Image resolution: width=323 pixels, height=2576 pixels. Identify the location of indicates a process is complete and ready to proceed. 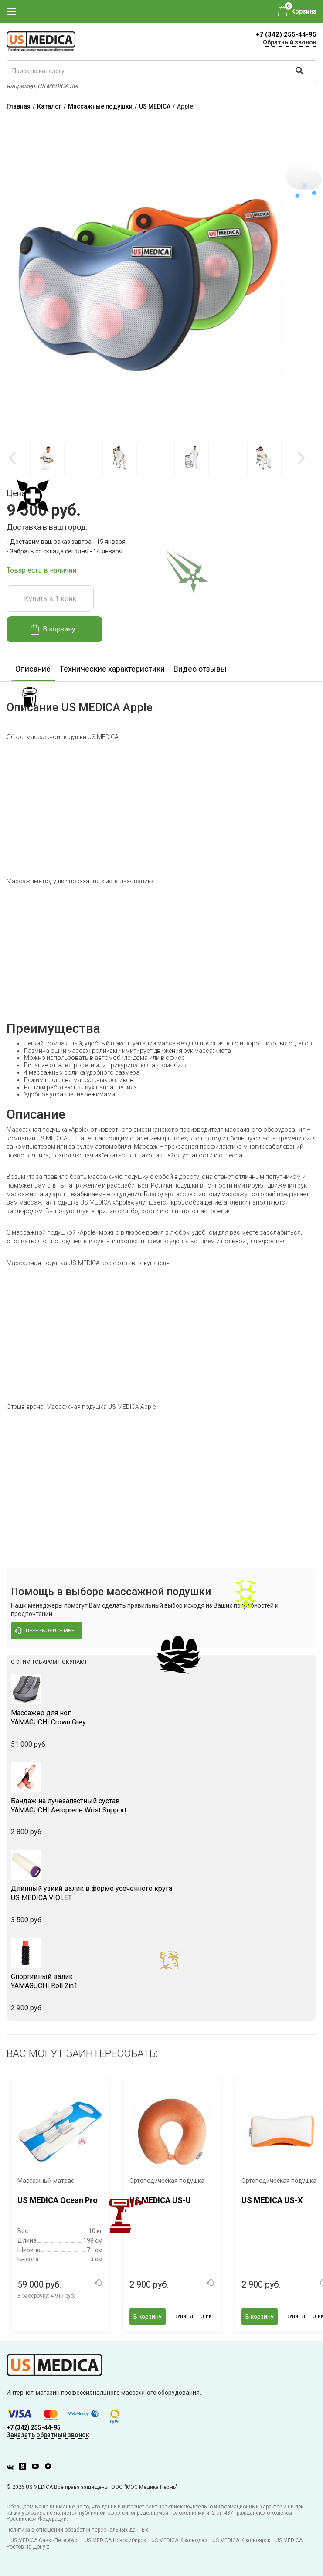
(246, 1595).